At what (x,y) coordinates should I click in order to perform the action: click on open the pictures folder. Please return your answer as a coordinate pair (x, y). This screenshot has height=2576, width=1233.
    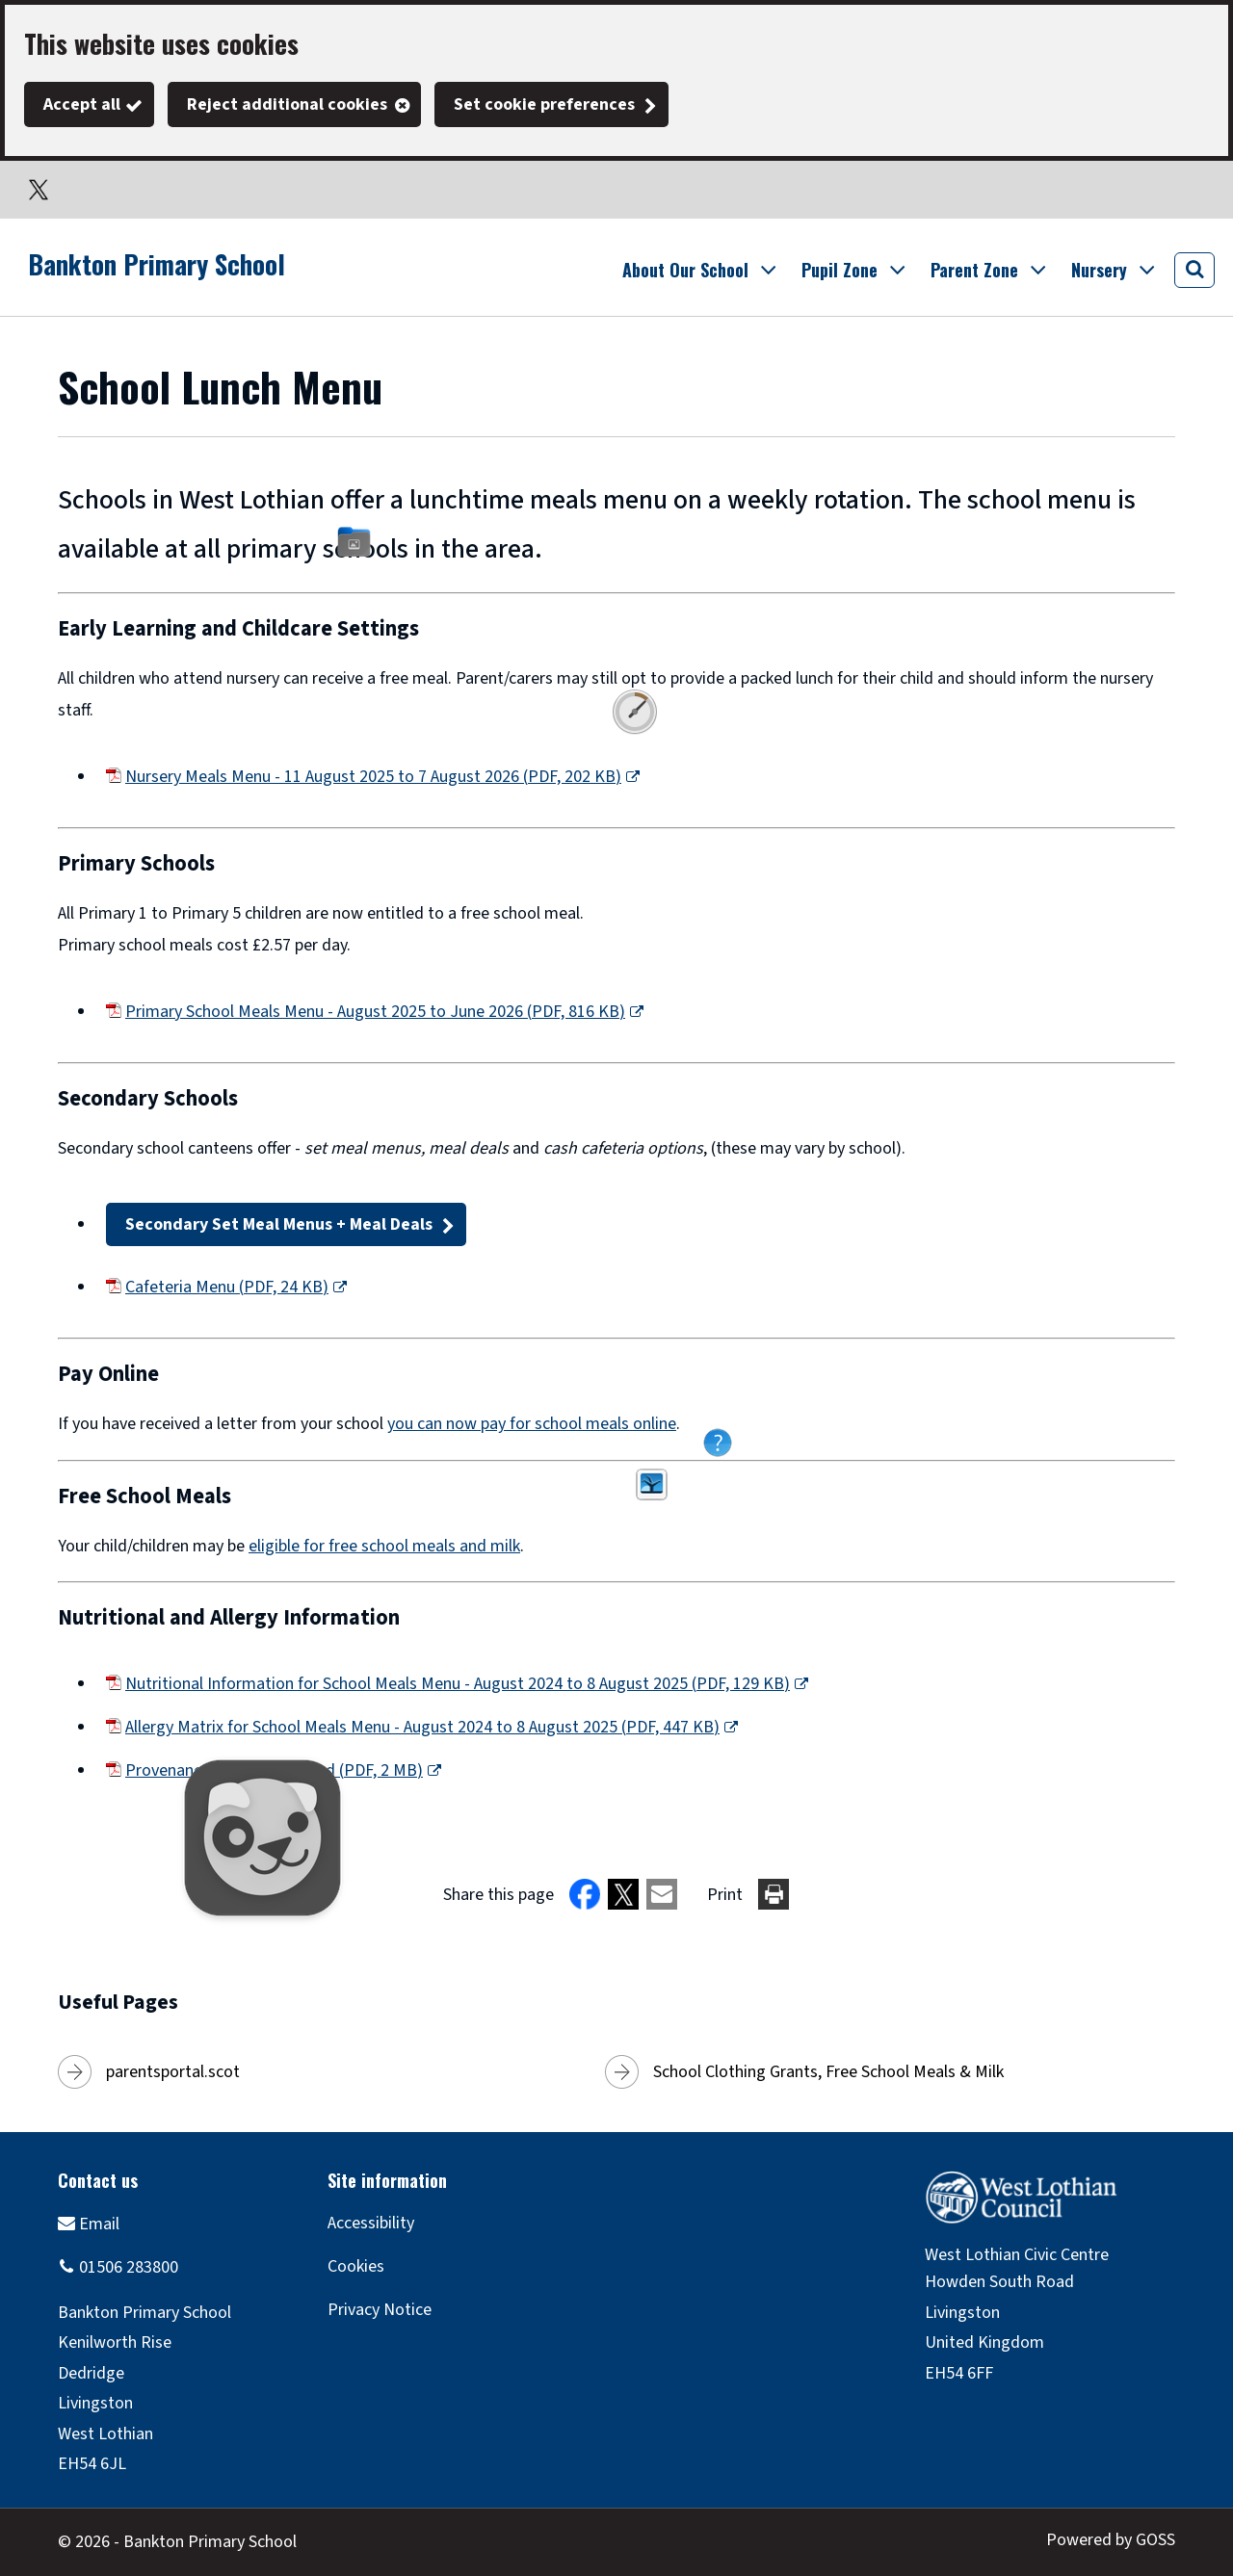
    Looking at the image, I should click on (354, 541).